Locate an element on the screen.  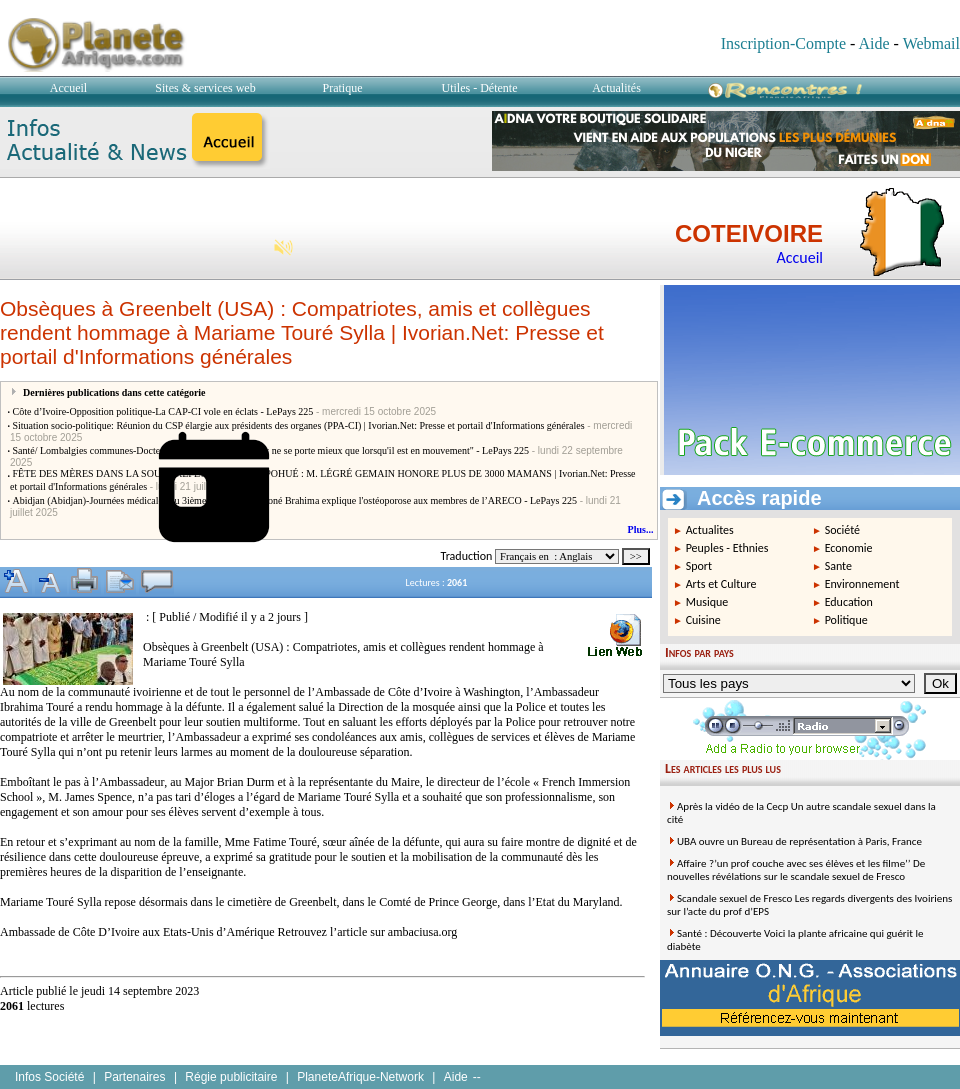
mute audio or sound output is located at coordinates (283, 247).